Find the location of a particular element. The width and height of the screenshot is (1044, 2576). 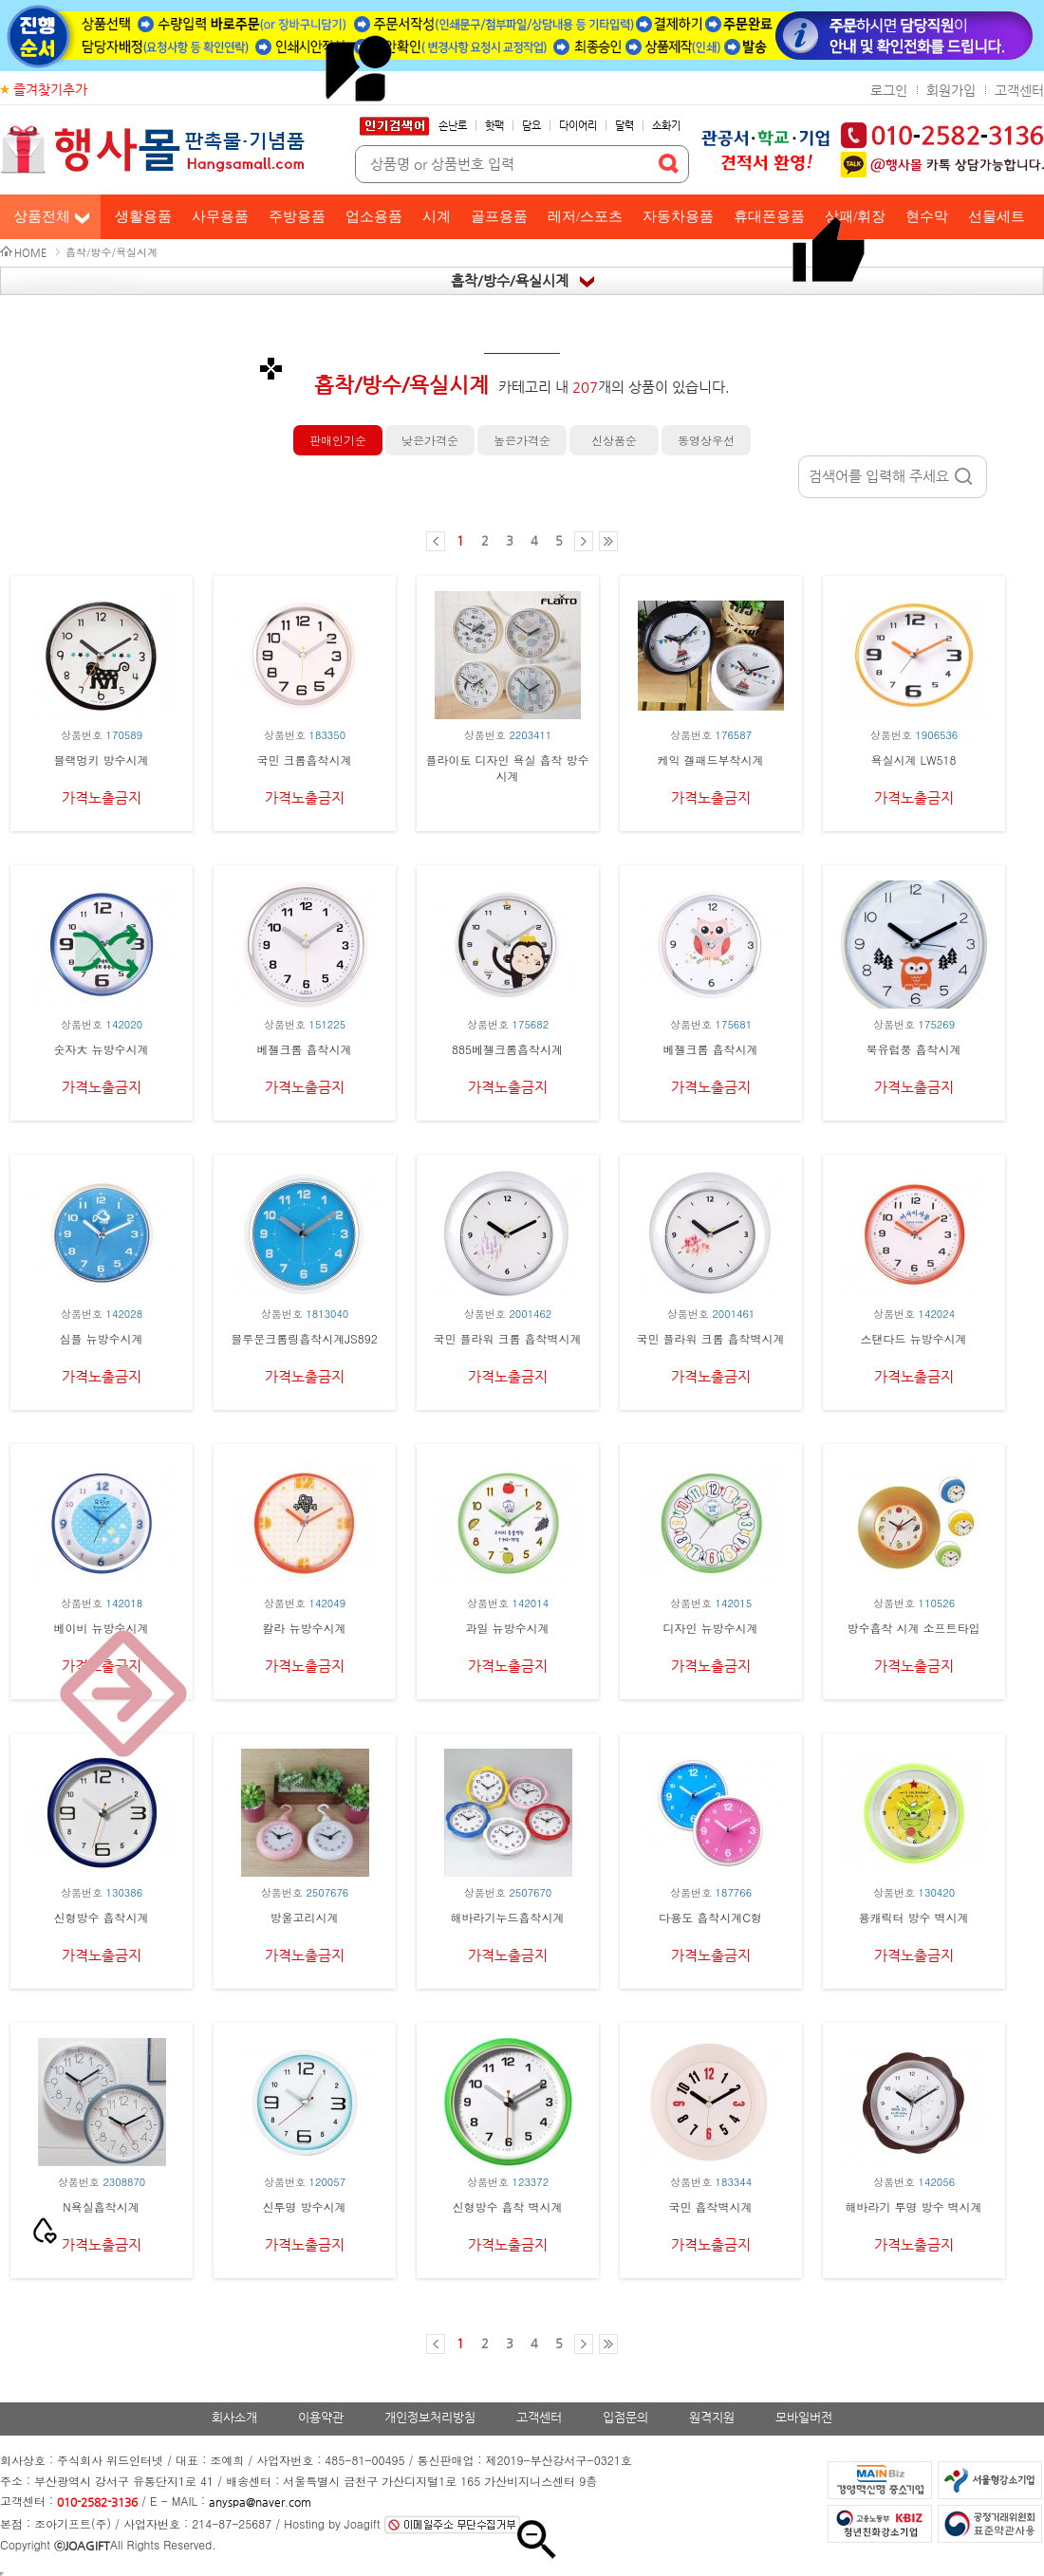

get directions or navigation guidance is located at coordinates (123, 1694).